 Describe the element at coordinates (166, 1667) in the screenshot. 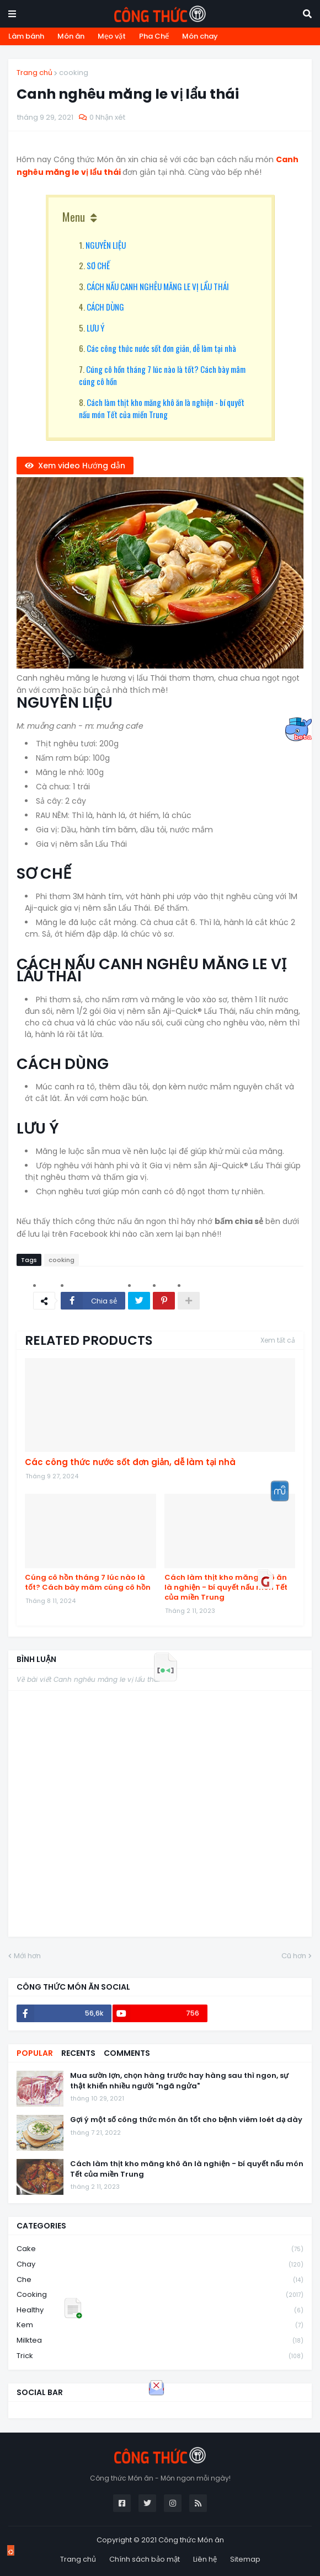

I see `a systemd unit configuration file` at that location.